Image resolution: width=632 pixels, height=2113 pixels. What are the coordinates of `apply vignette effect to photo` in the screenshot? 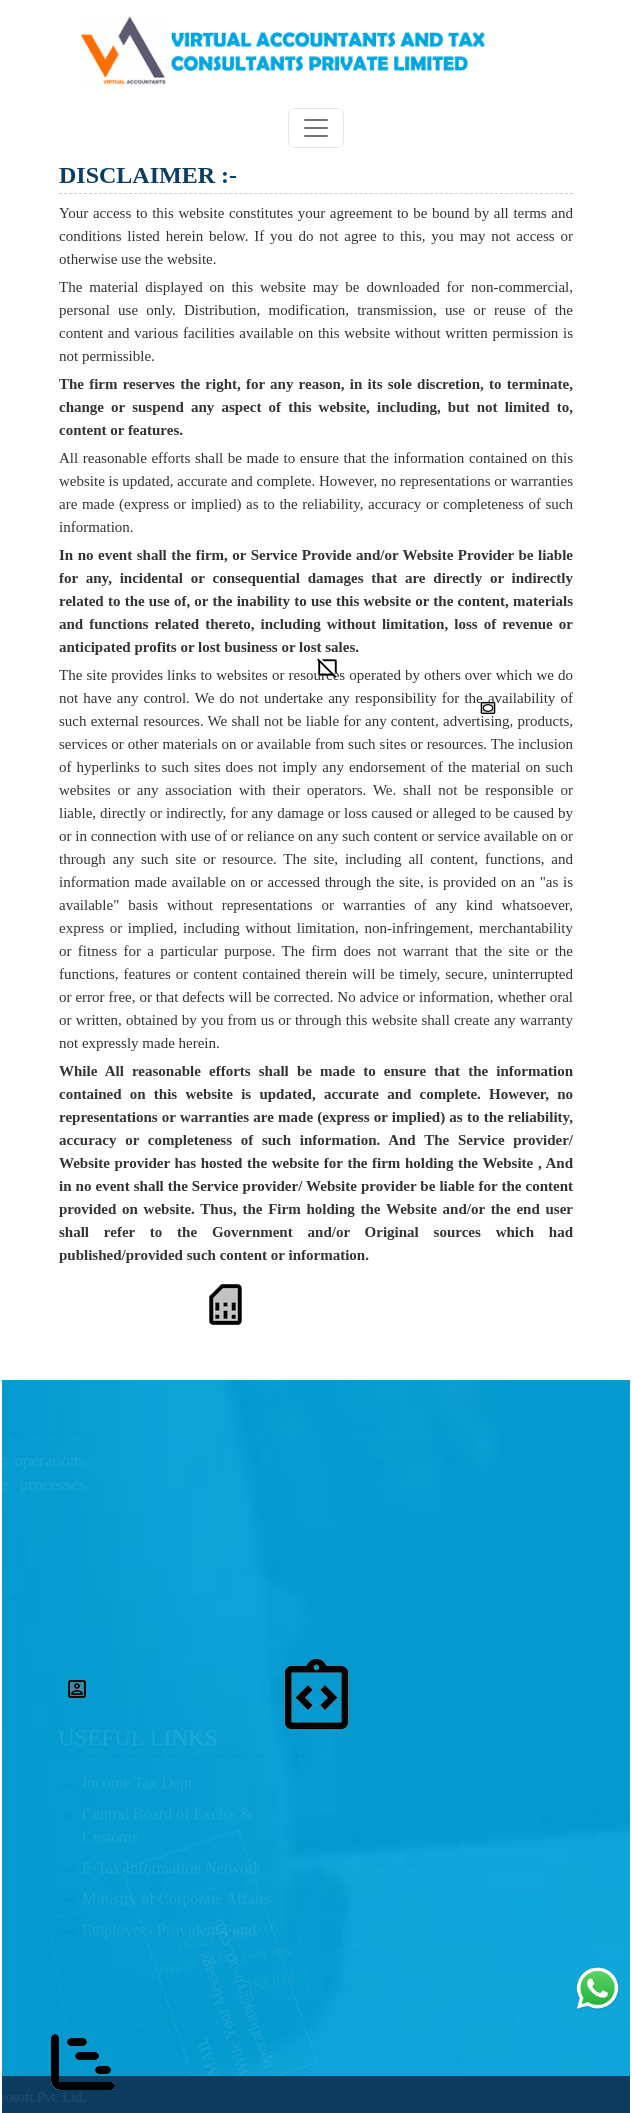 It's located at (488, 708).